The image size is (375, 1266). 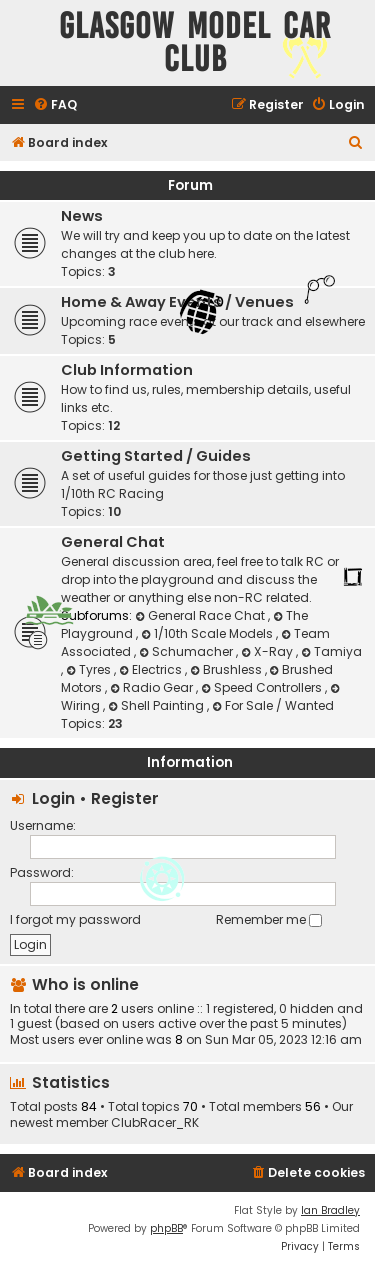 I want to click on view detailed information or inspect an item, so click(x=319, y=289).